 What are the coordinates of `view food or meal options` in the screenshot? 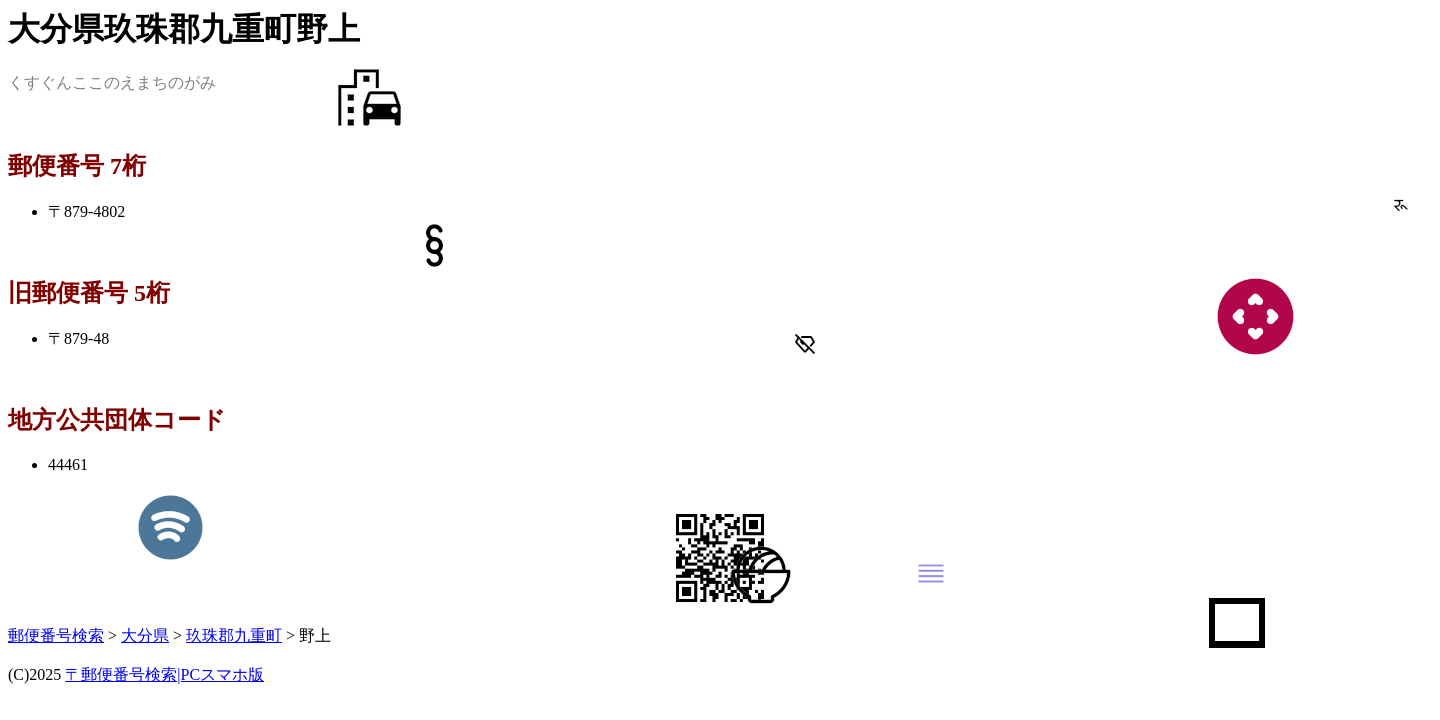 It's located at (761, 576).